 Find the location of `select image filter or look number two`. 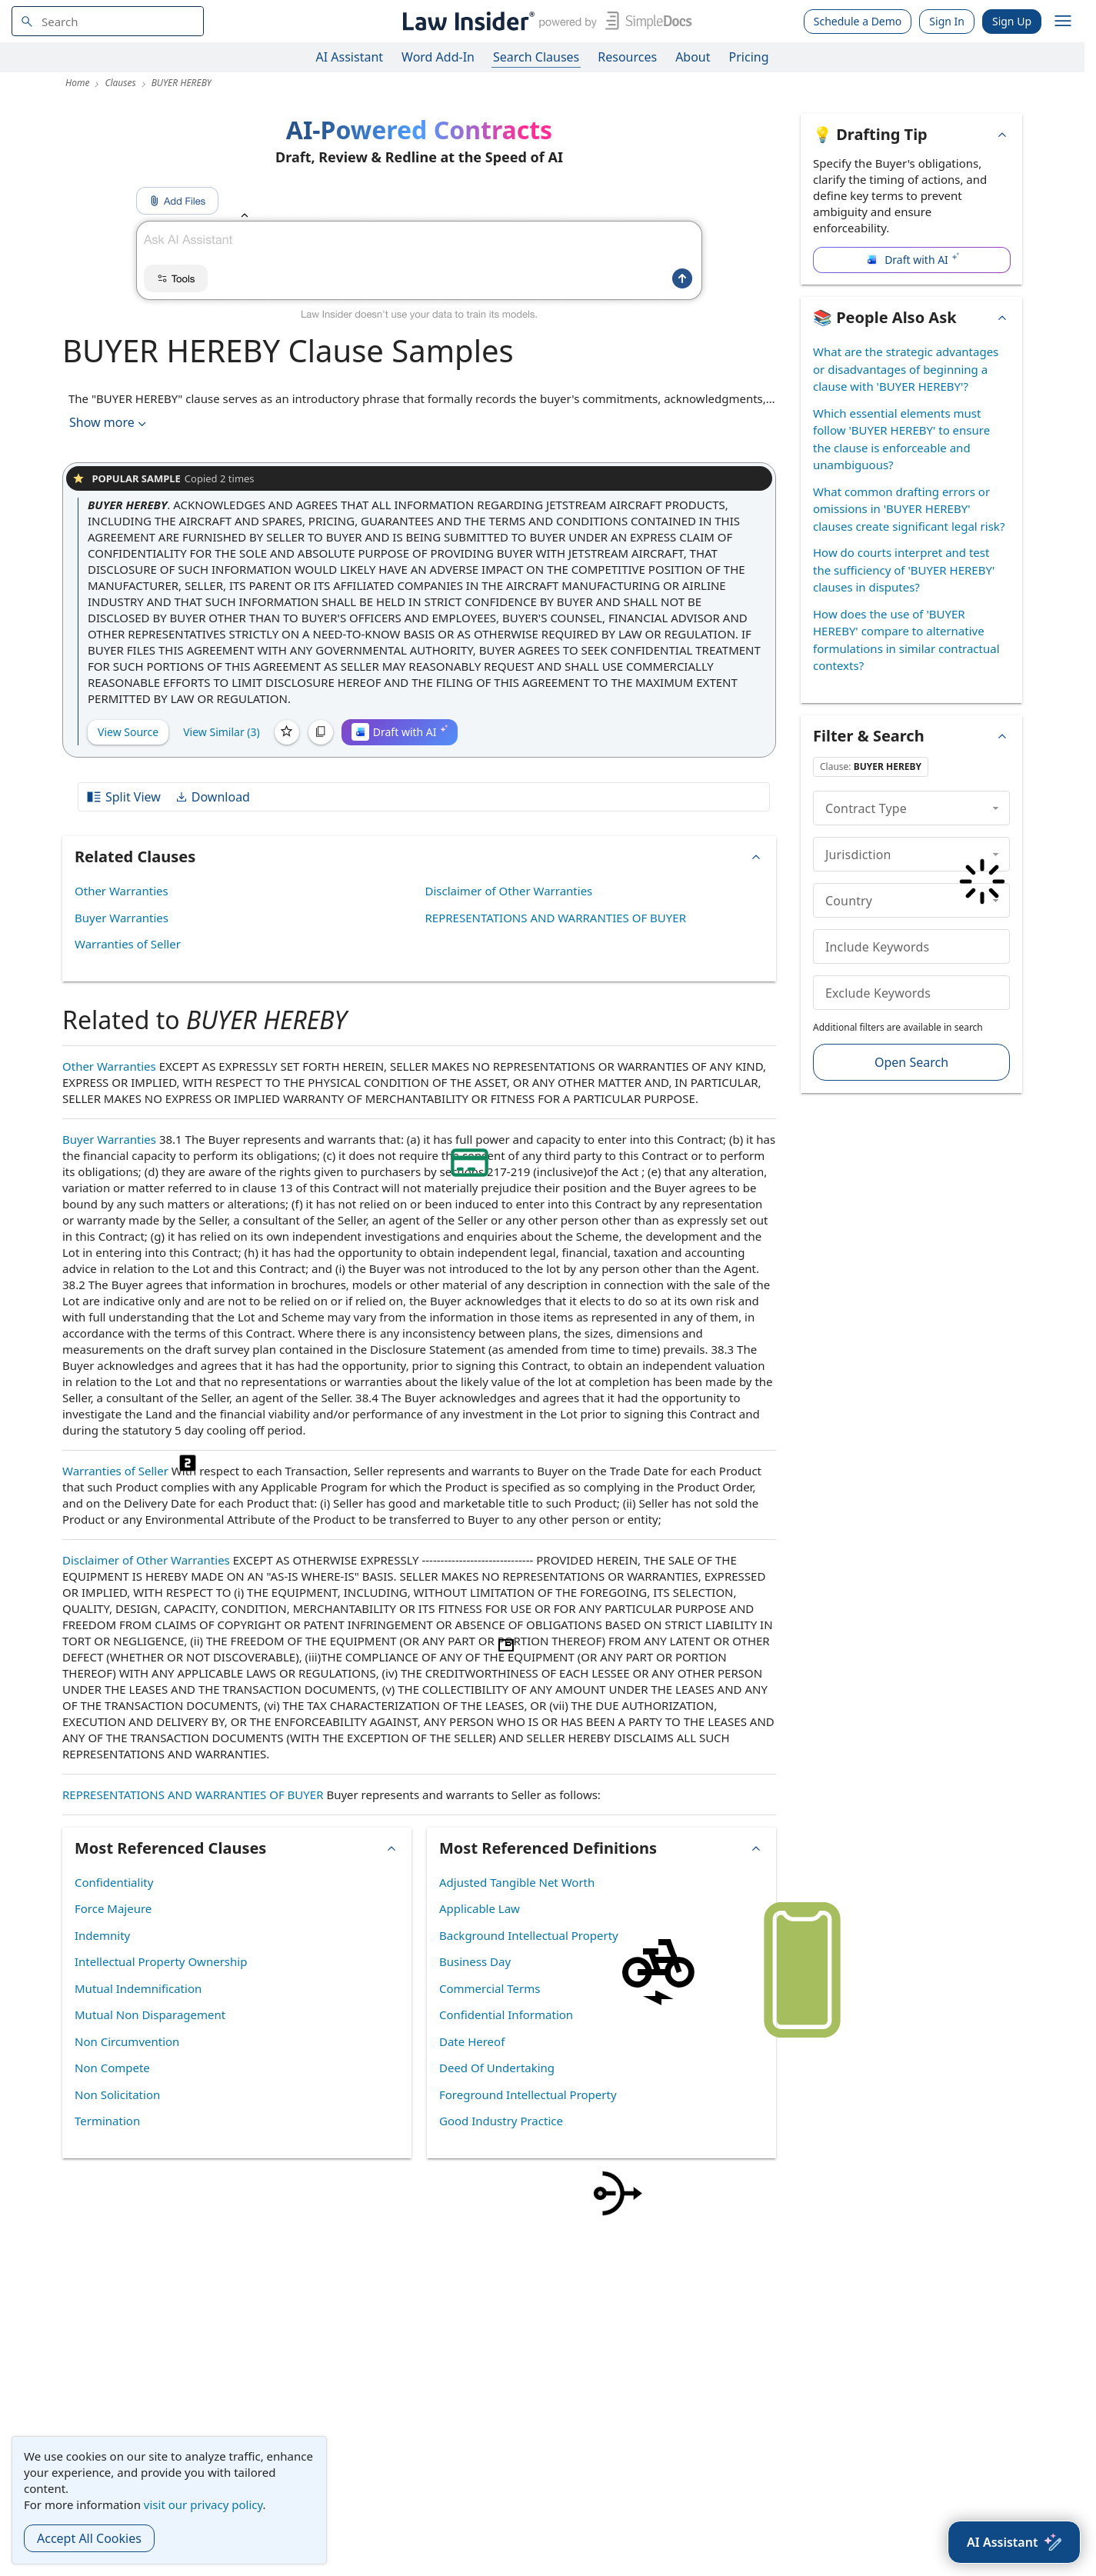

select image filter or look number two is located at coordinates (188, 1463).